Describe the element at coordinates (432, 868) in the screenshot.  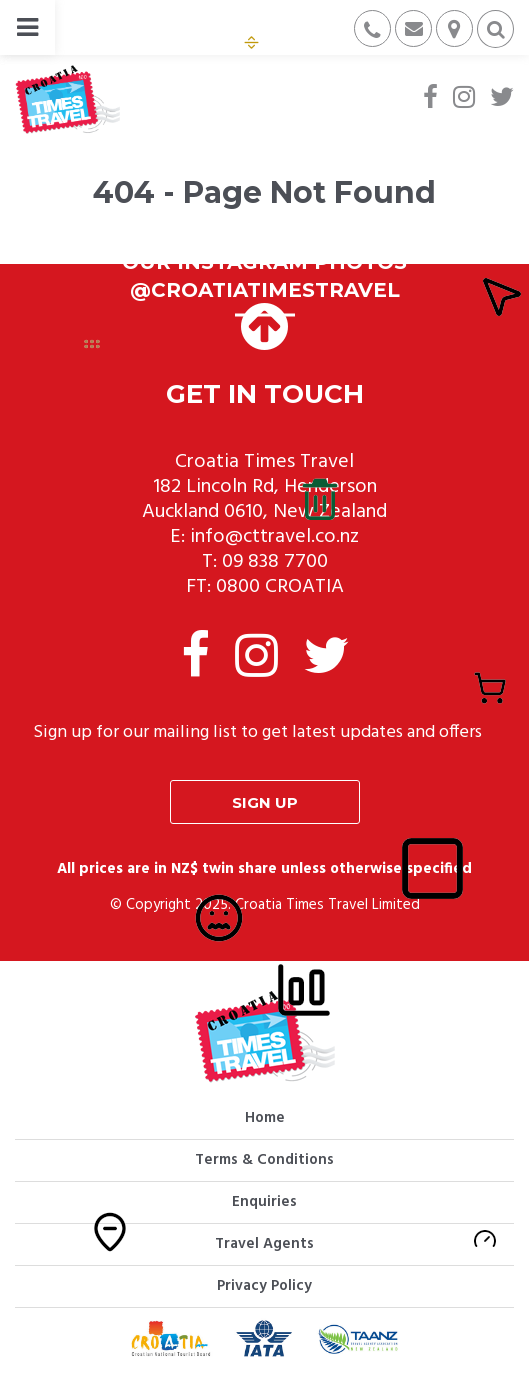
I see `unchecked checkbox or selection state` at that location.